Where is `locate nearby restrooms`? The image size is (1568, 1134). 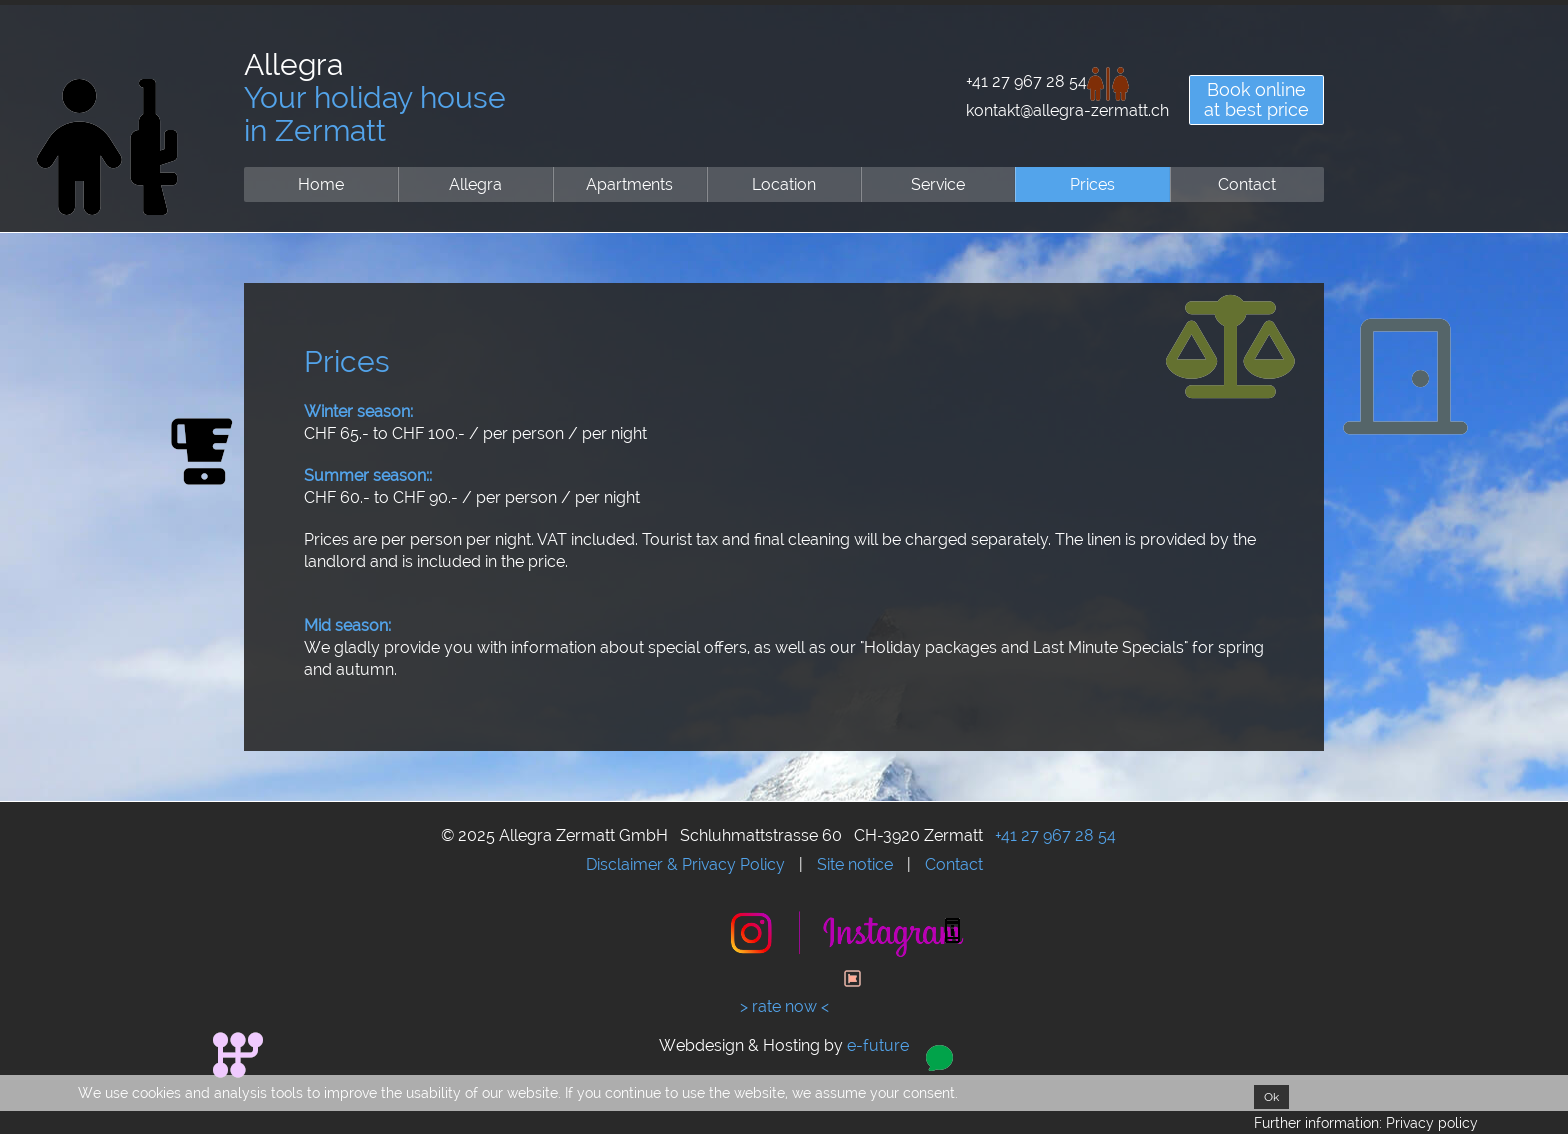 locate nearby restrooms is located at coordinates (1108, 84).